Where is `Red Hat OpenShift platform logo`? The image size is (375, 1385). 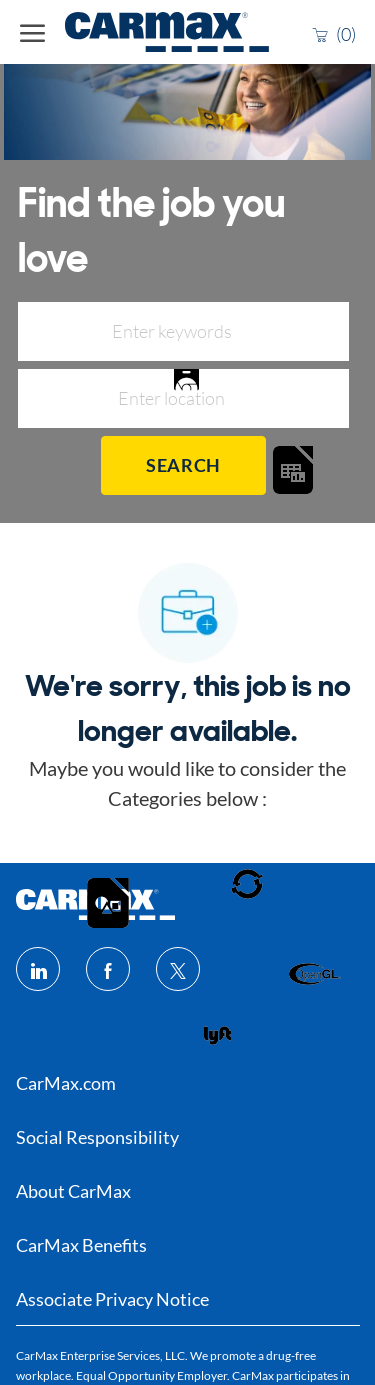 Red Hat OpenShift platform logo is located at coordinates (247, 884).